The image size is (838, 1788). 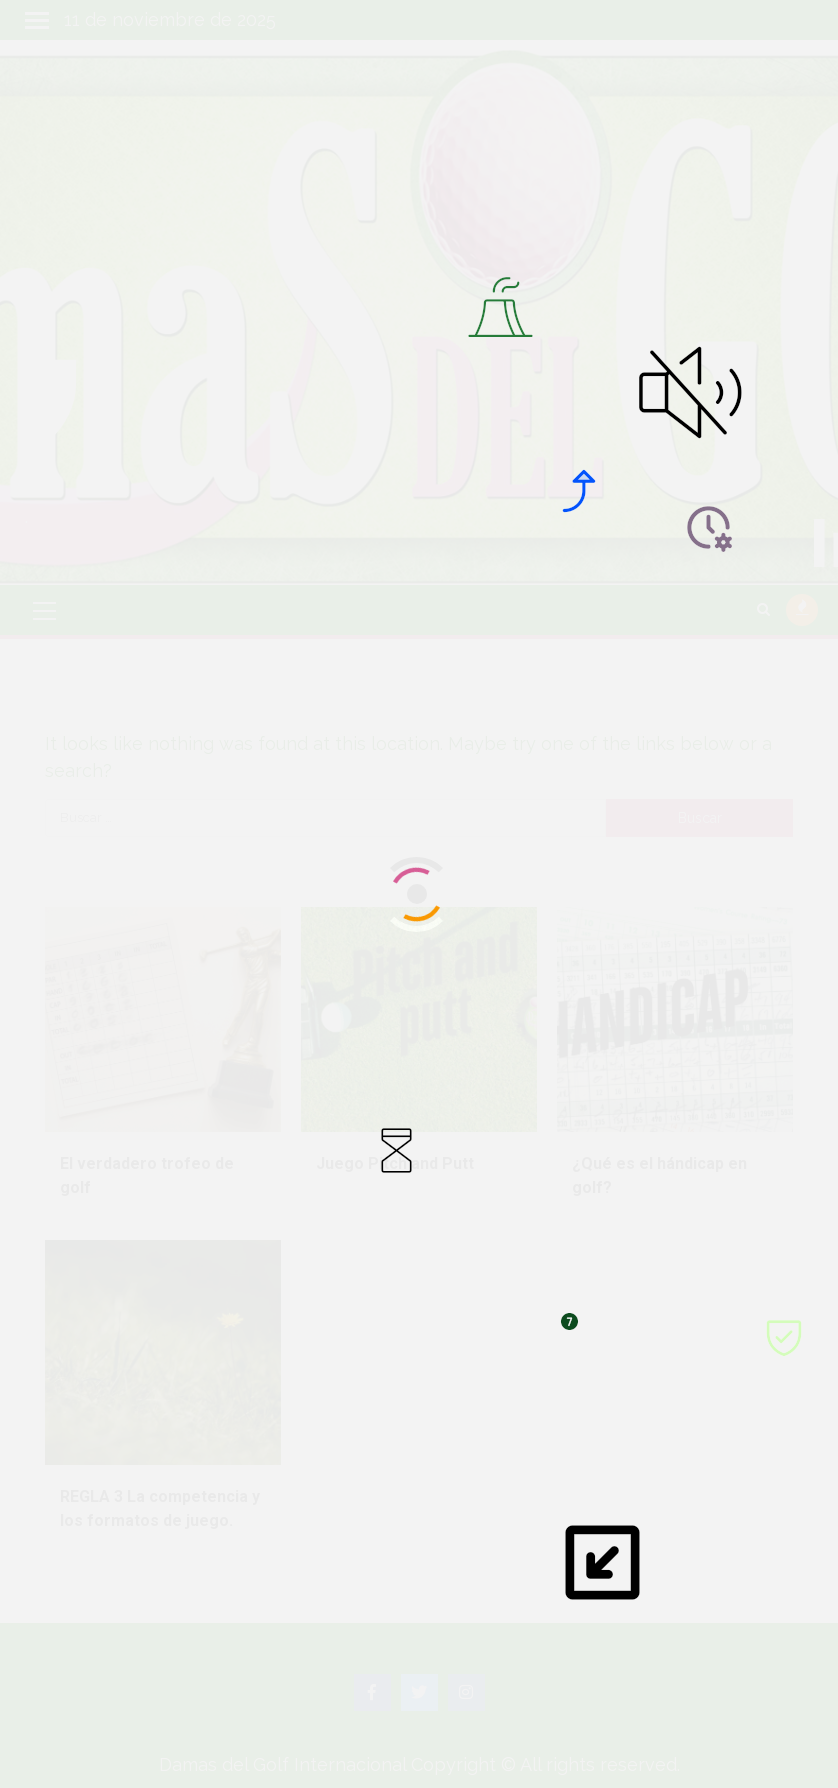 What do you see at coordinates (784, 1336) in the screenshot?
I see `indicates verified or secure status` at bounding box center [784, 1336].